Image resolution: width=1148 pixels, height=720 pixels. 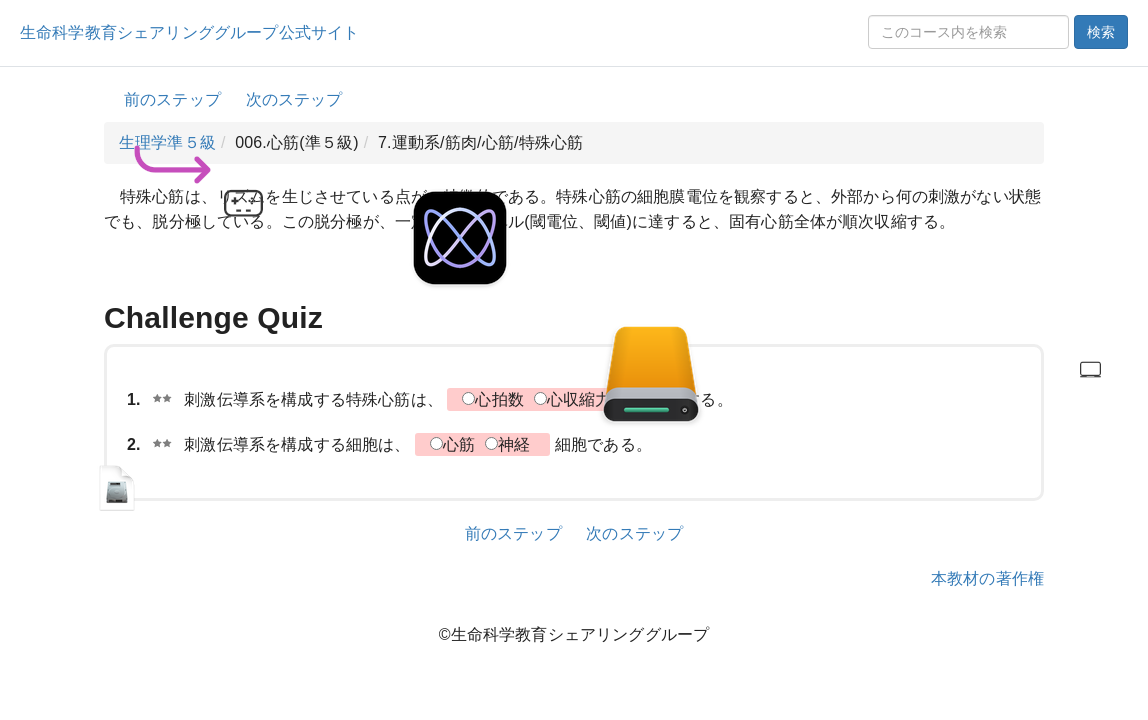 What do you see at coordinates (651, 374) in the screenshot?
I see `external USB hard drive connected` at bounding box center [651, 374].